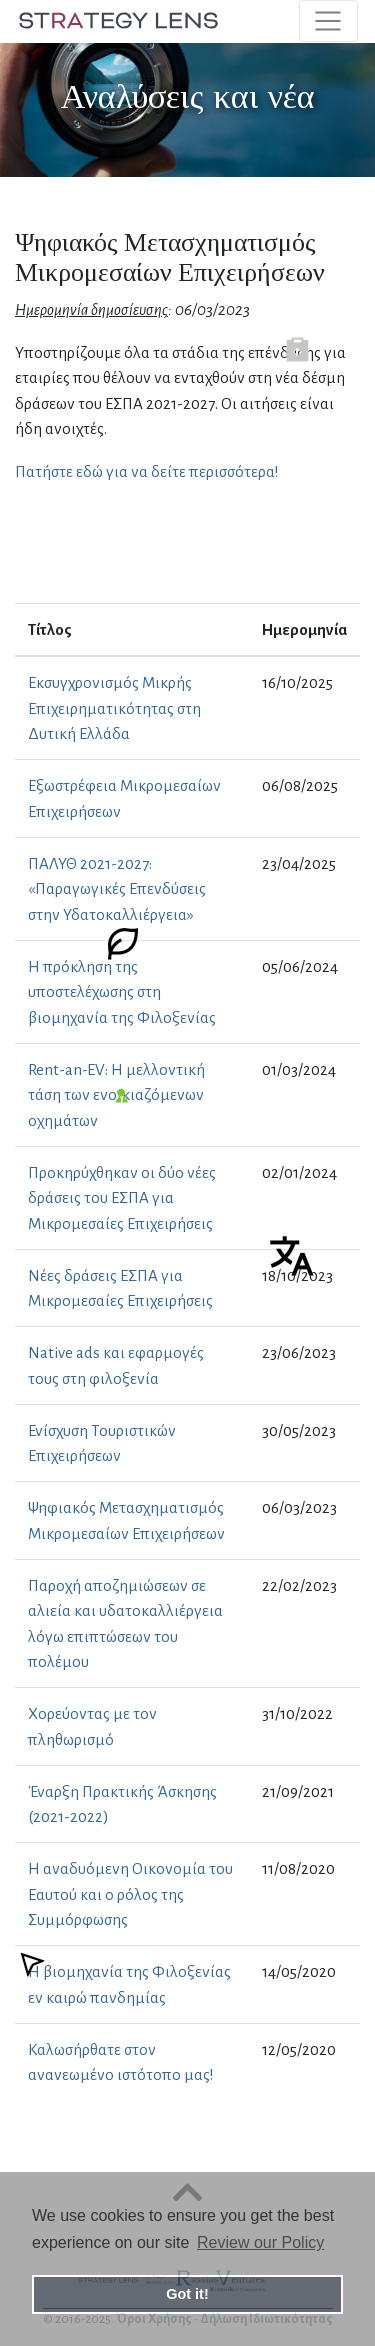 The width and height of the screenshot is (375, 2346). What do you see at coordinates (121, 1096) in the screenshot?
I see `access admin or administrator settings` at bounding box center [121, 1096].